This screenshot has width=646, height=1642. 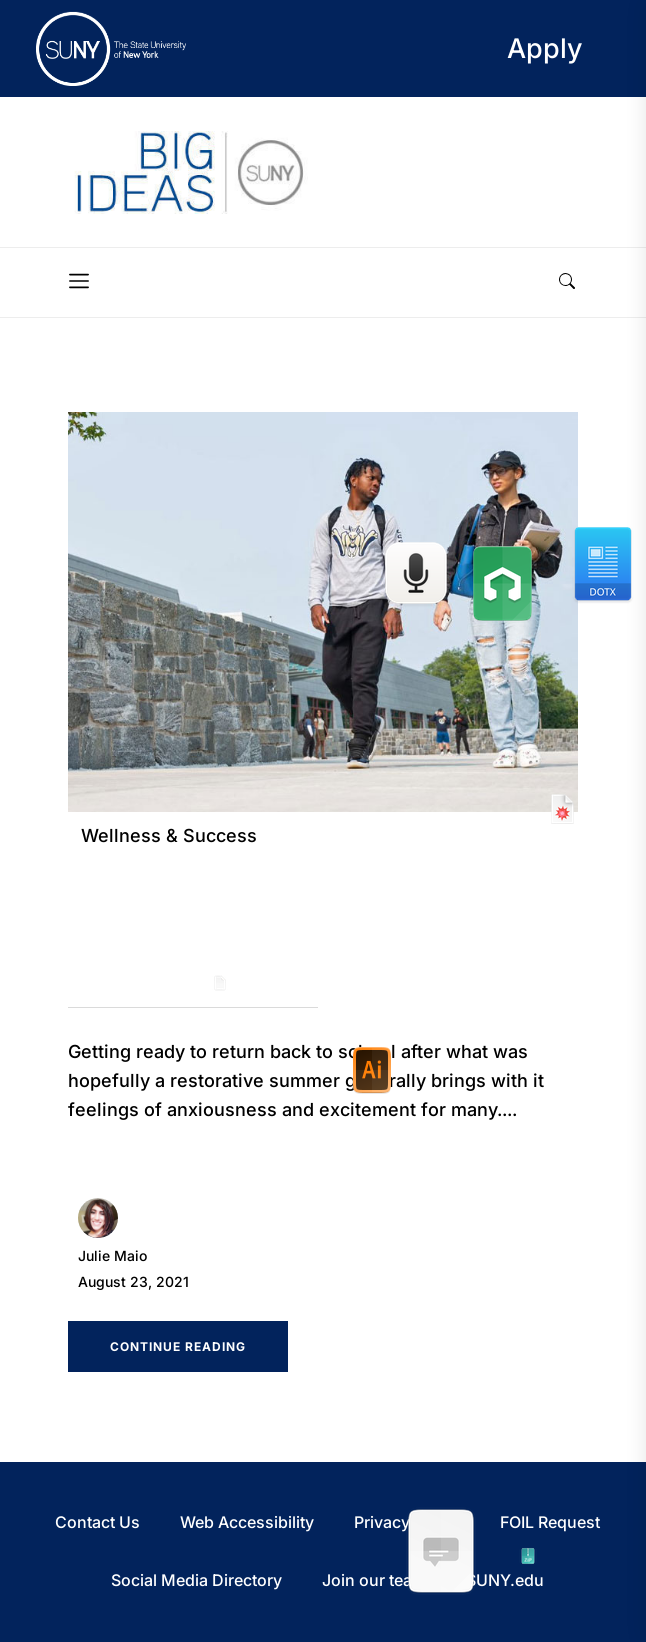 What do you see at coordinates (416, 573) in the screenshot?
I see `access microphone settings` at bounding box center [416, 573].